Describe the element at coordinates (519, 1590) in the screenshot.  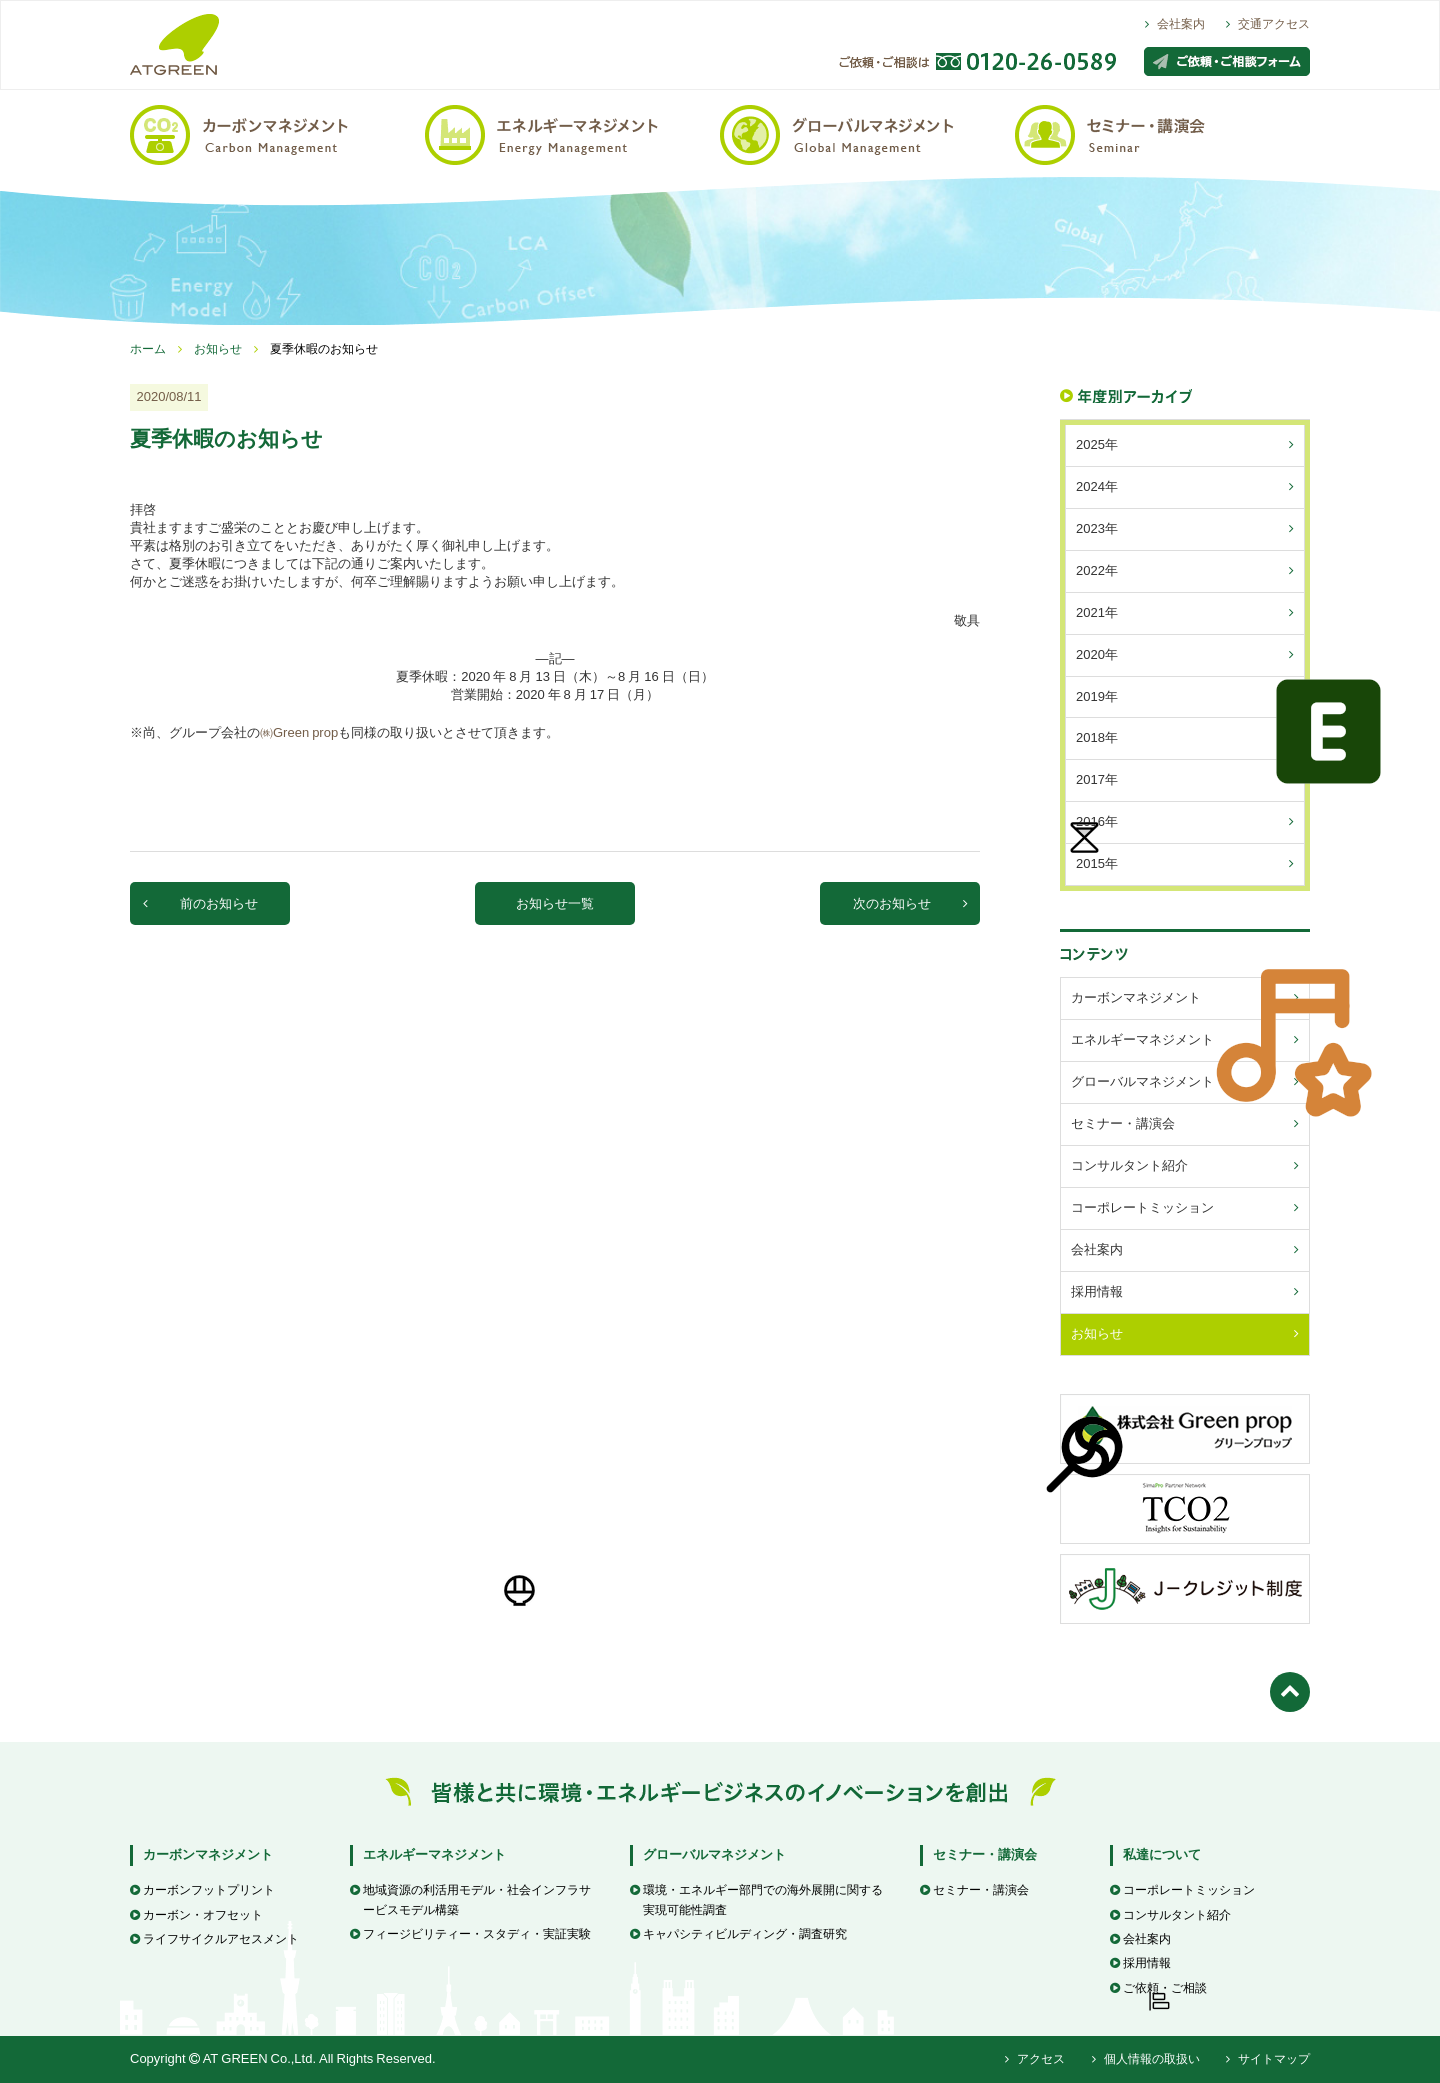
I see `browse asian cuisine or rice dishes` at that location.